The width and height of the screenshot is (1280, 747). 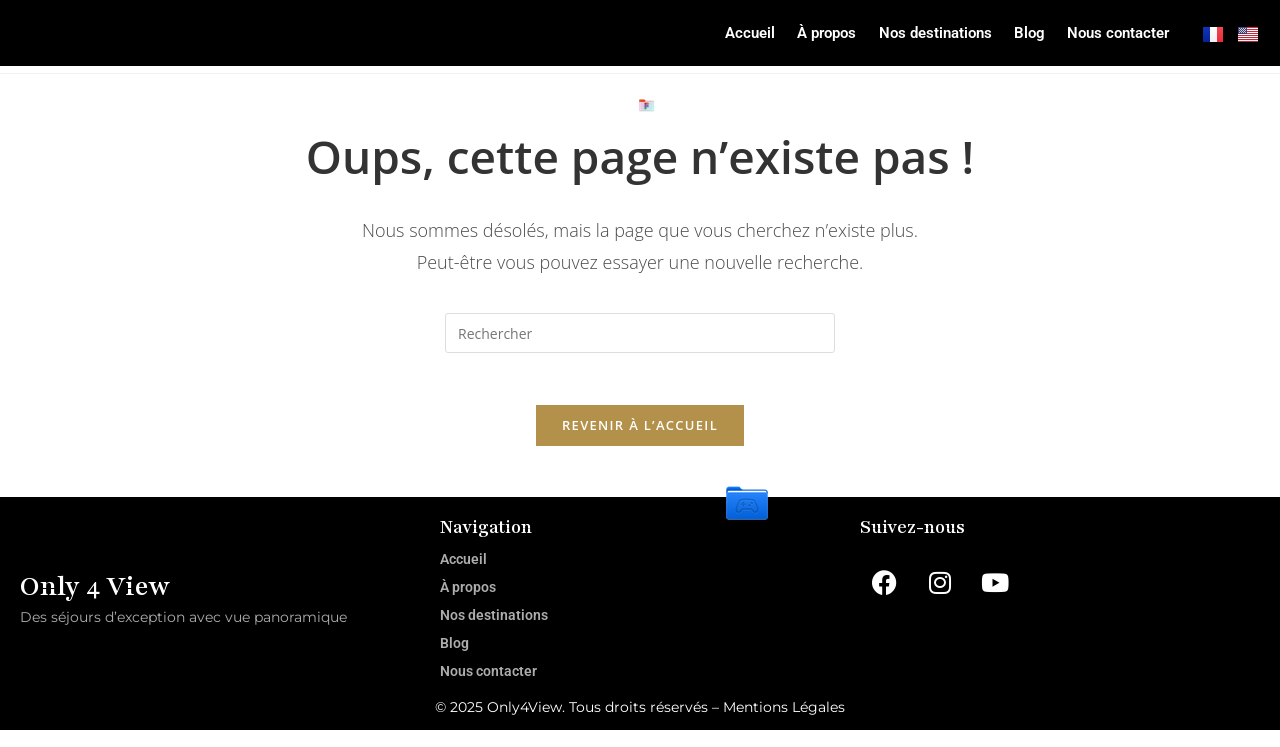 What do you see at coordinates (747, 503) in the screenshot?
I see `open your games folder` at bounding box center [747, 503].